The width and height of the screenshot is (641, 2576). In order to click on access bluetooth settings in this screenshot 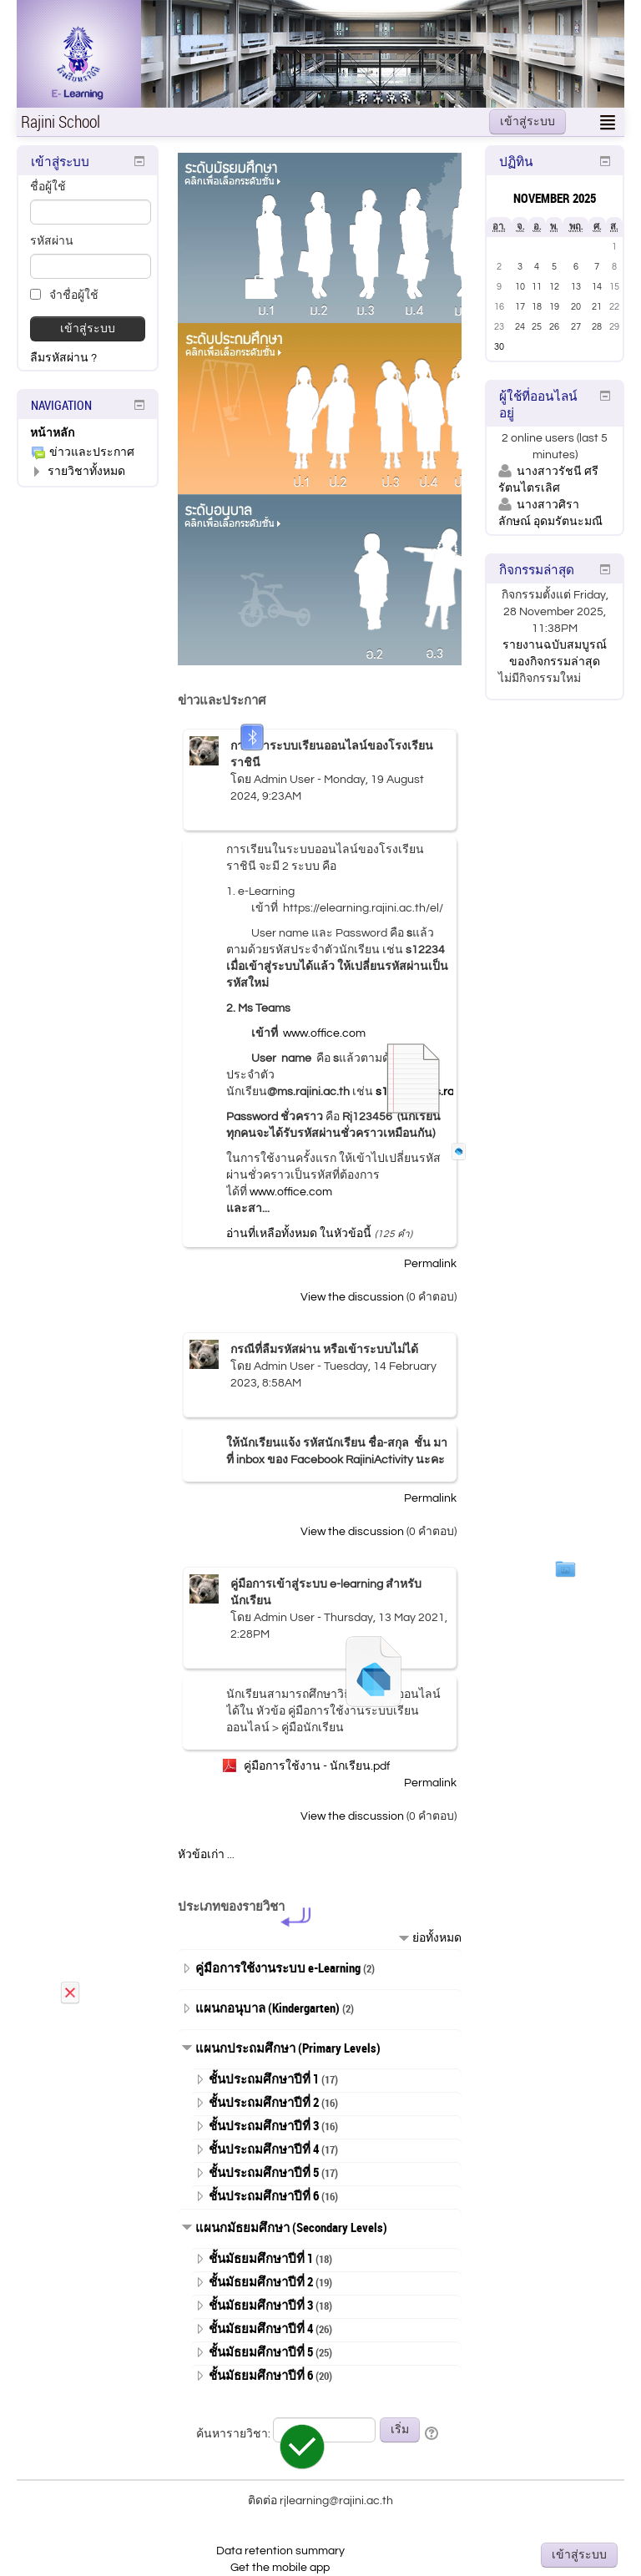, I will do `click(252, 737)`.